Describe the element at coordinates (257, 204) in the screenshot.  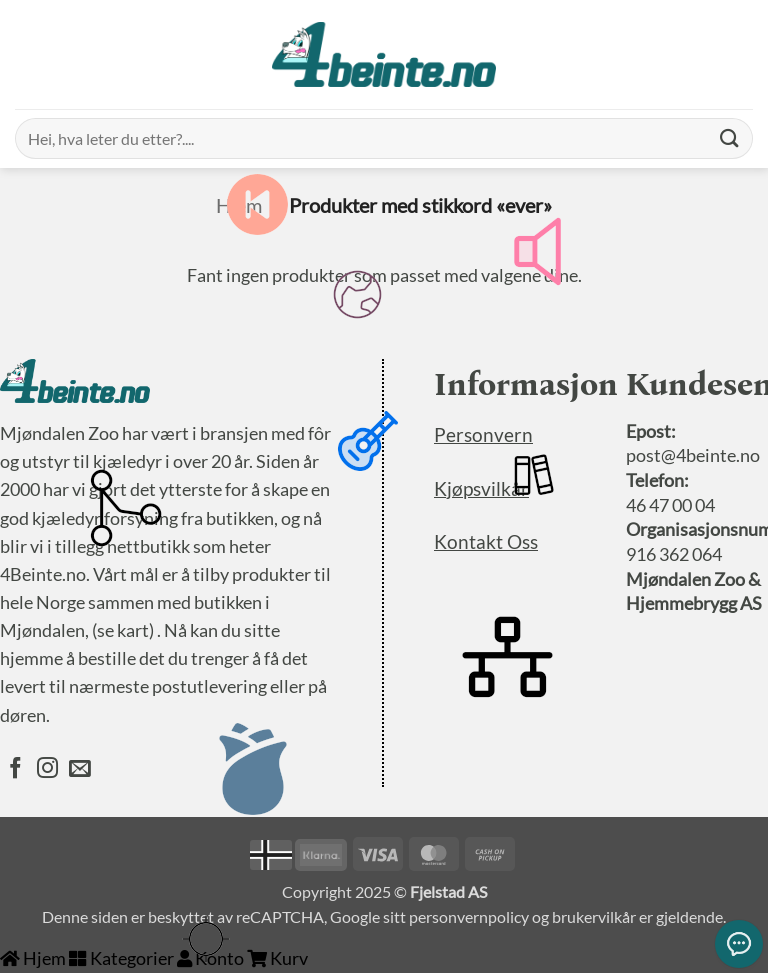
I see `skip to previous track` at that location.